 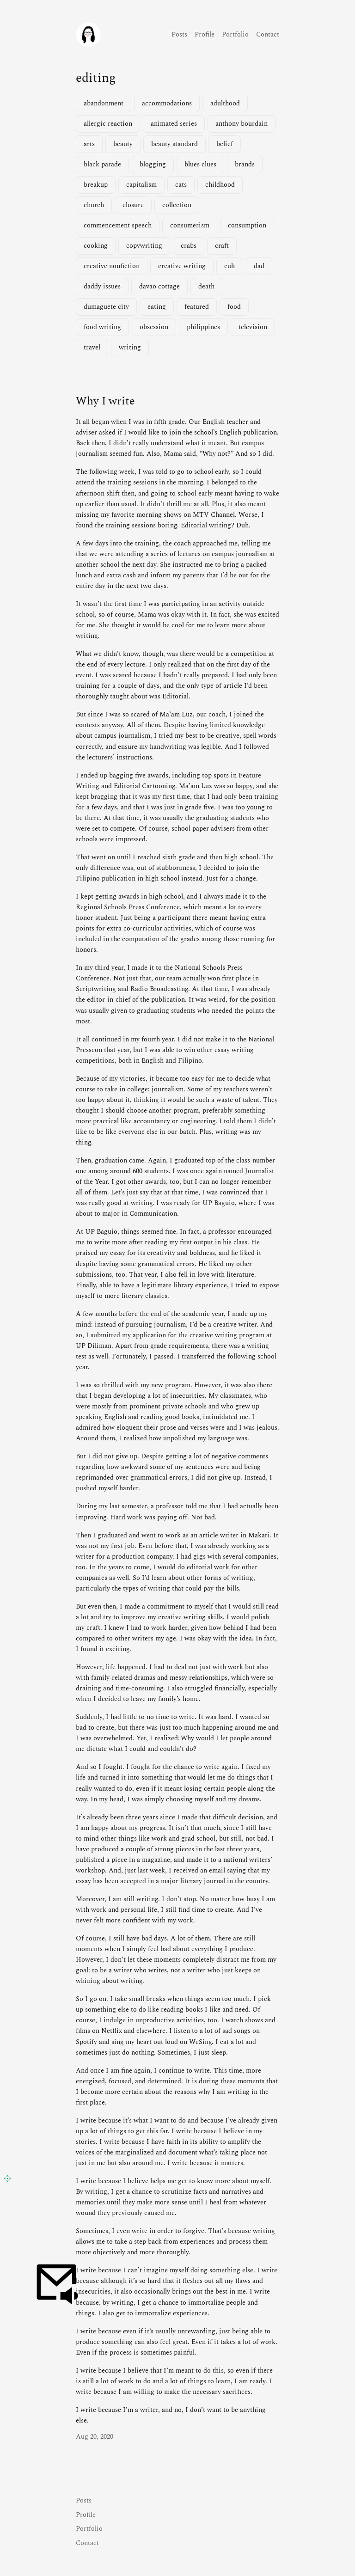 What do you see at coordinates (56, 2282) in the screenshot?
I see `manage email notification sounds` at bounding box center [56, 2282].